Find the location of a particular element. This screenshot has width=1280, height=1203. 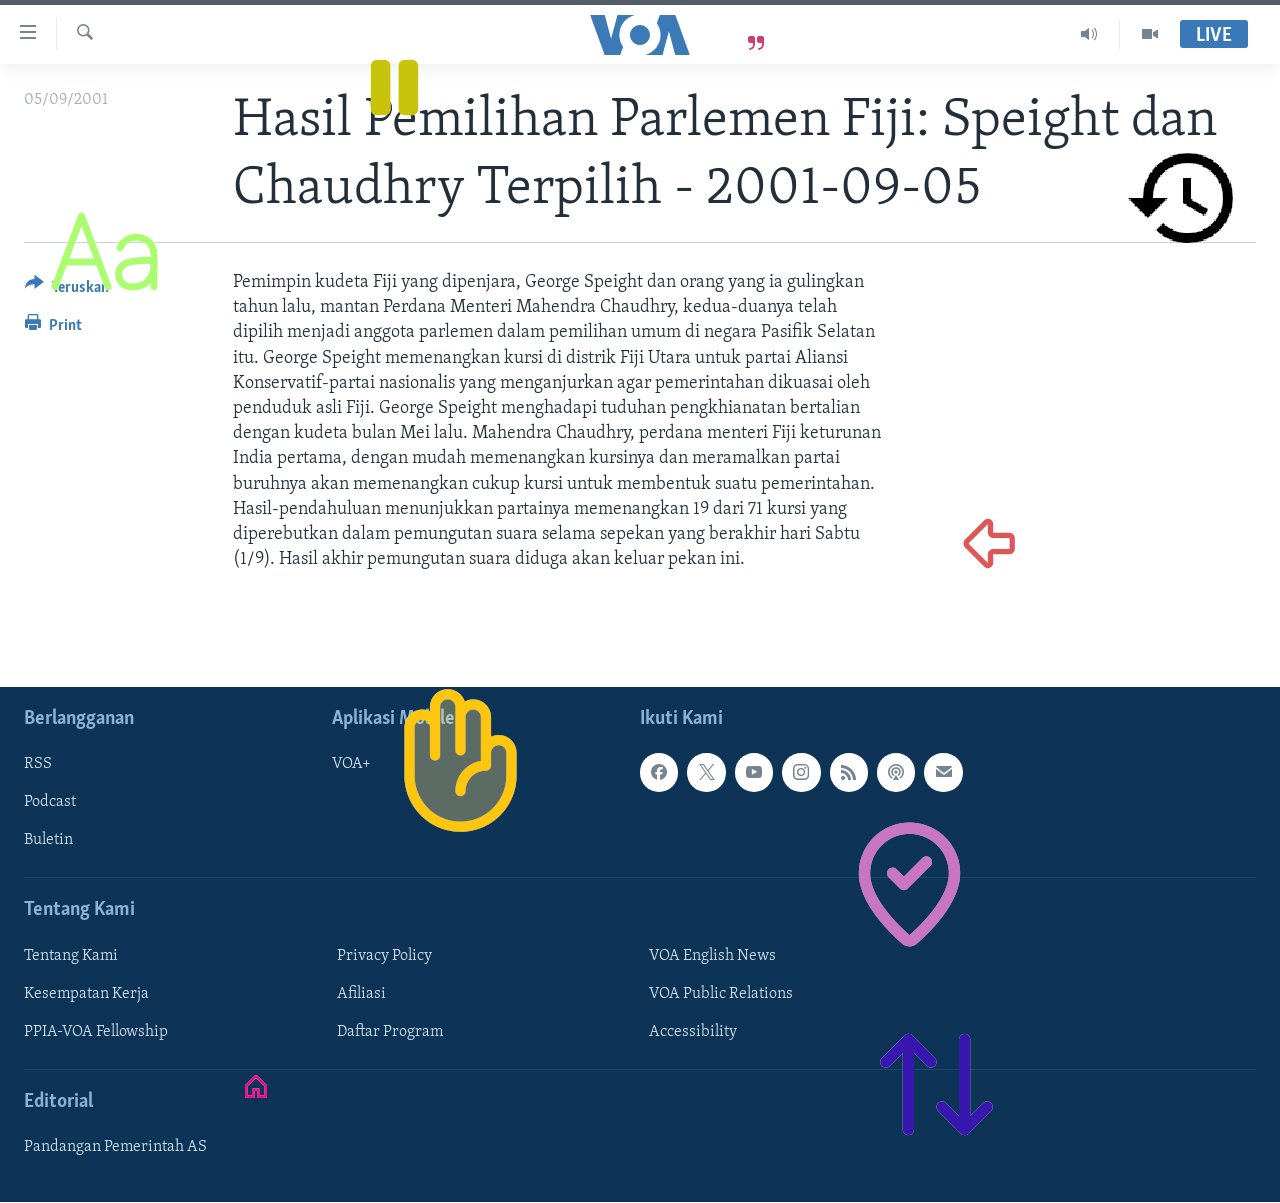

pause media playback is located at coordinates (394, 87).